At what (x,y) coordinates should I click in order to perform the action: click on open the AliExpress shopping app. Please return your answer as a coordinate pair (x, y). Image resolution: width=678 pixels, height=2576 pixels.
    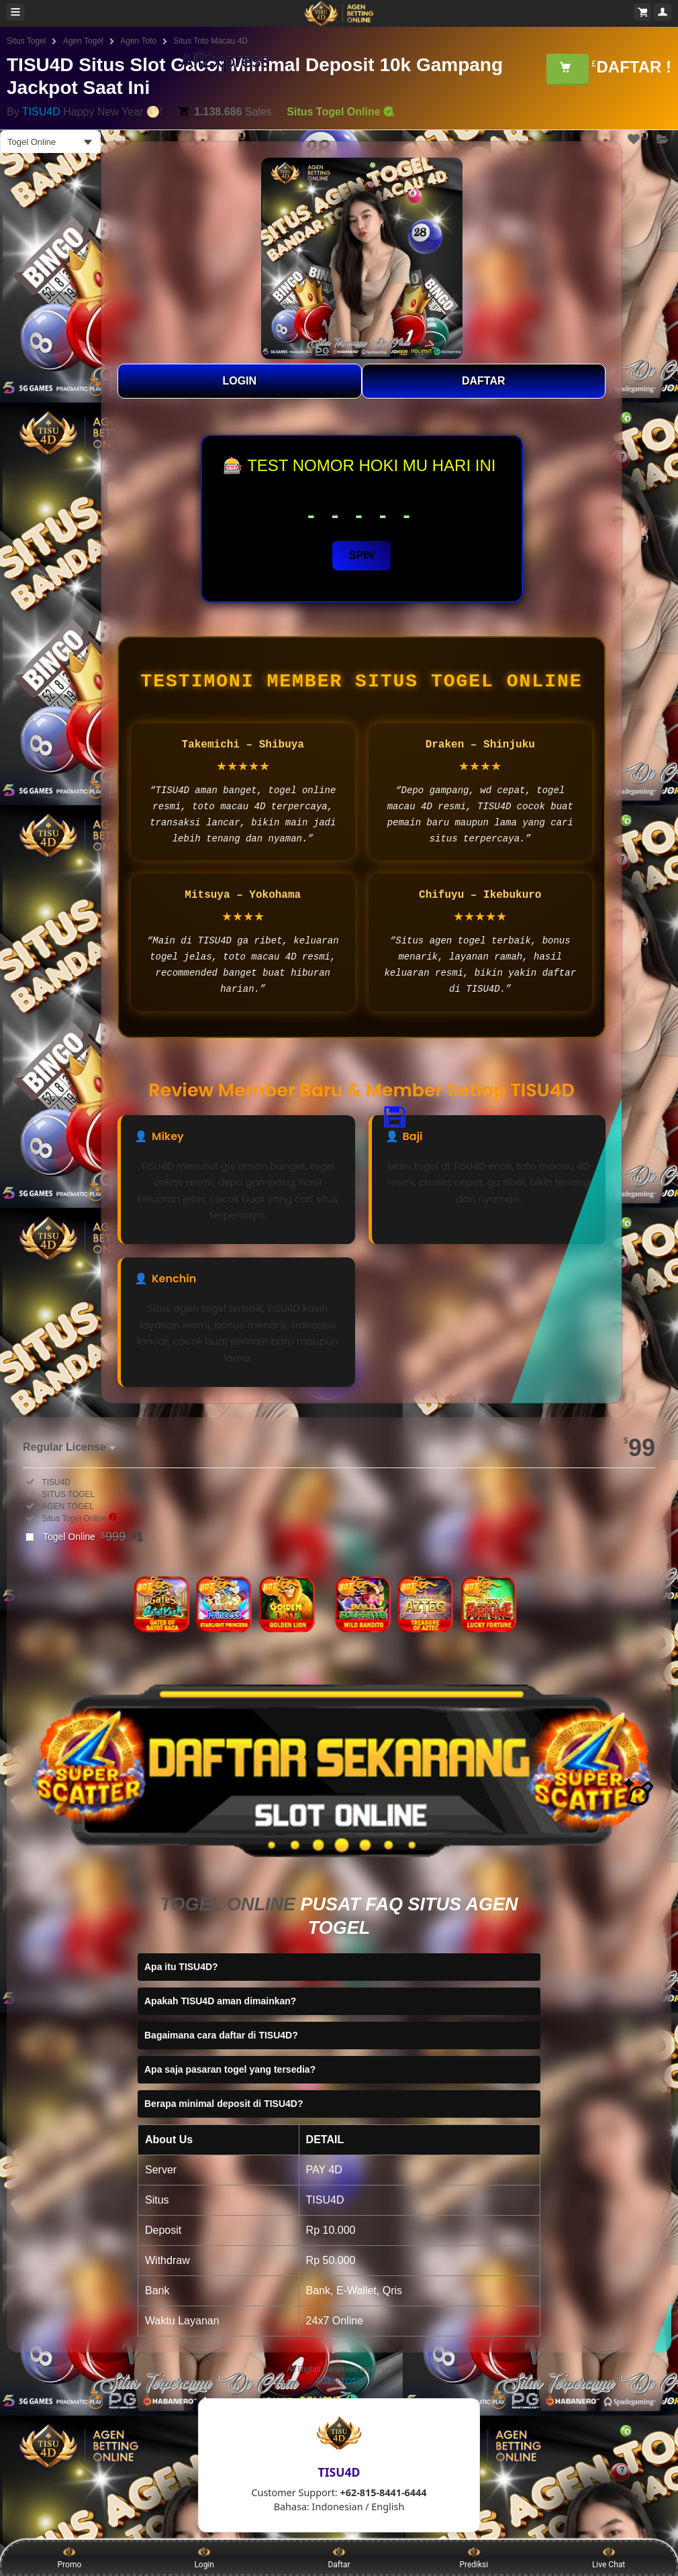
    Looking at the image, I should click on (225, 62).